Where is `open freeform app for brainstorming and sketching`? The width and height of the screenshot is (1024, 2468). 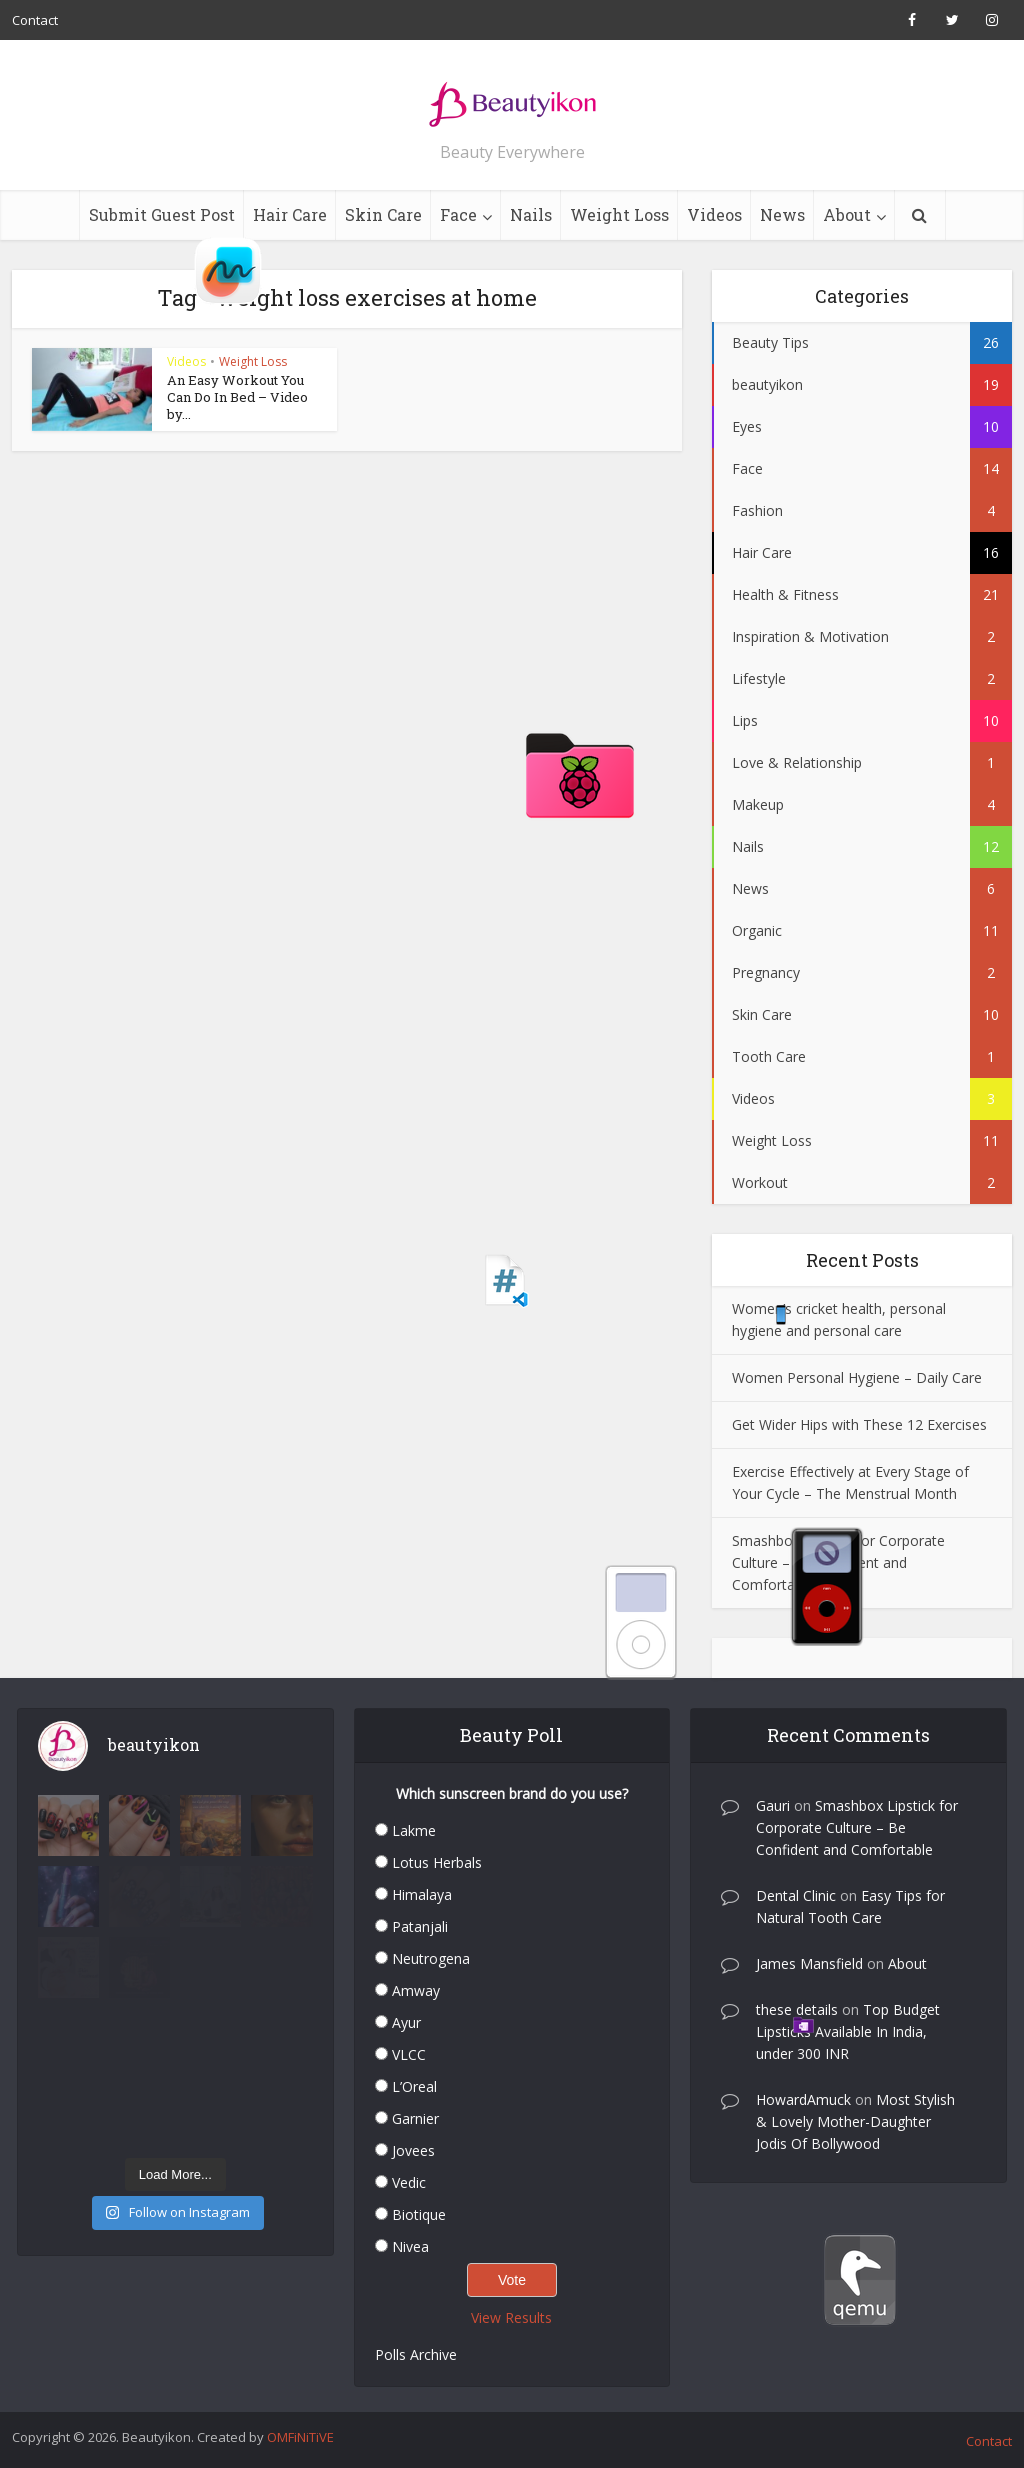
open freeform app for brainstorming and sketching is located at coordinates (228, 271).